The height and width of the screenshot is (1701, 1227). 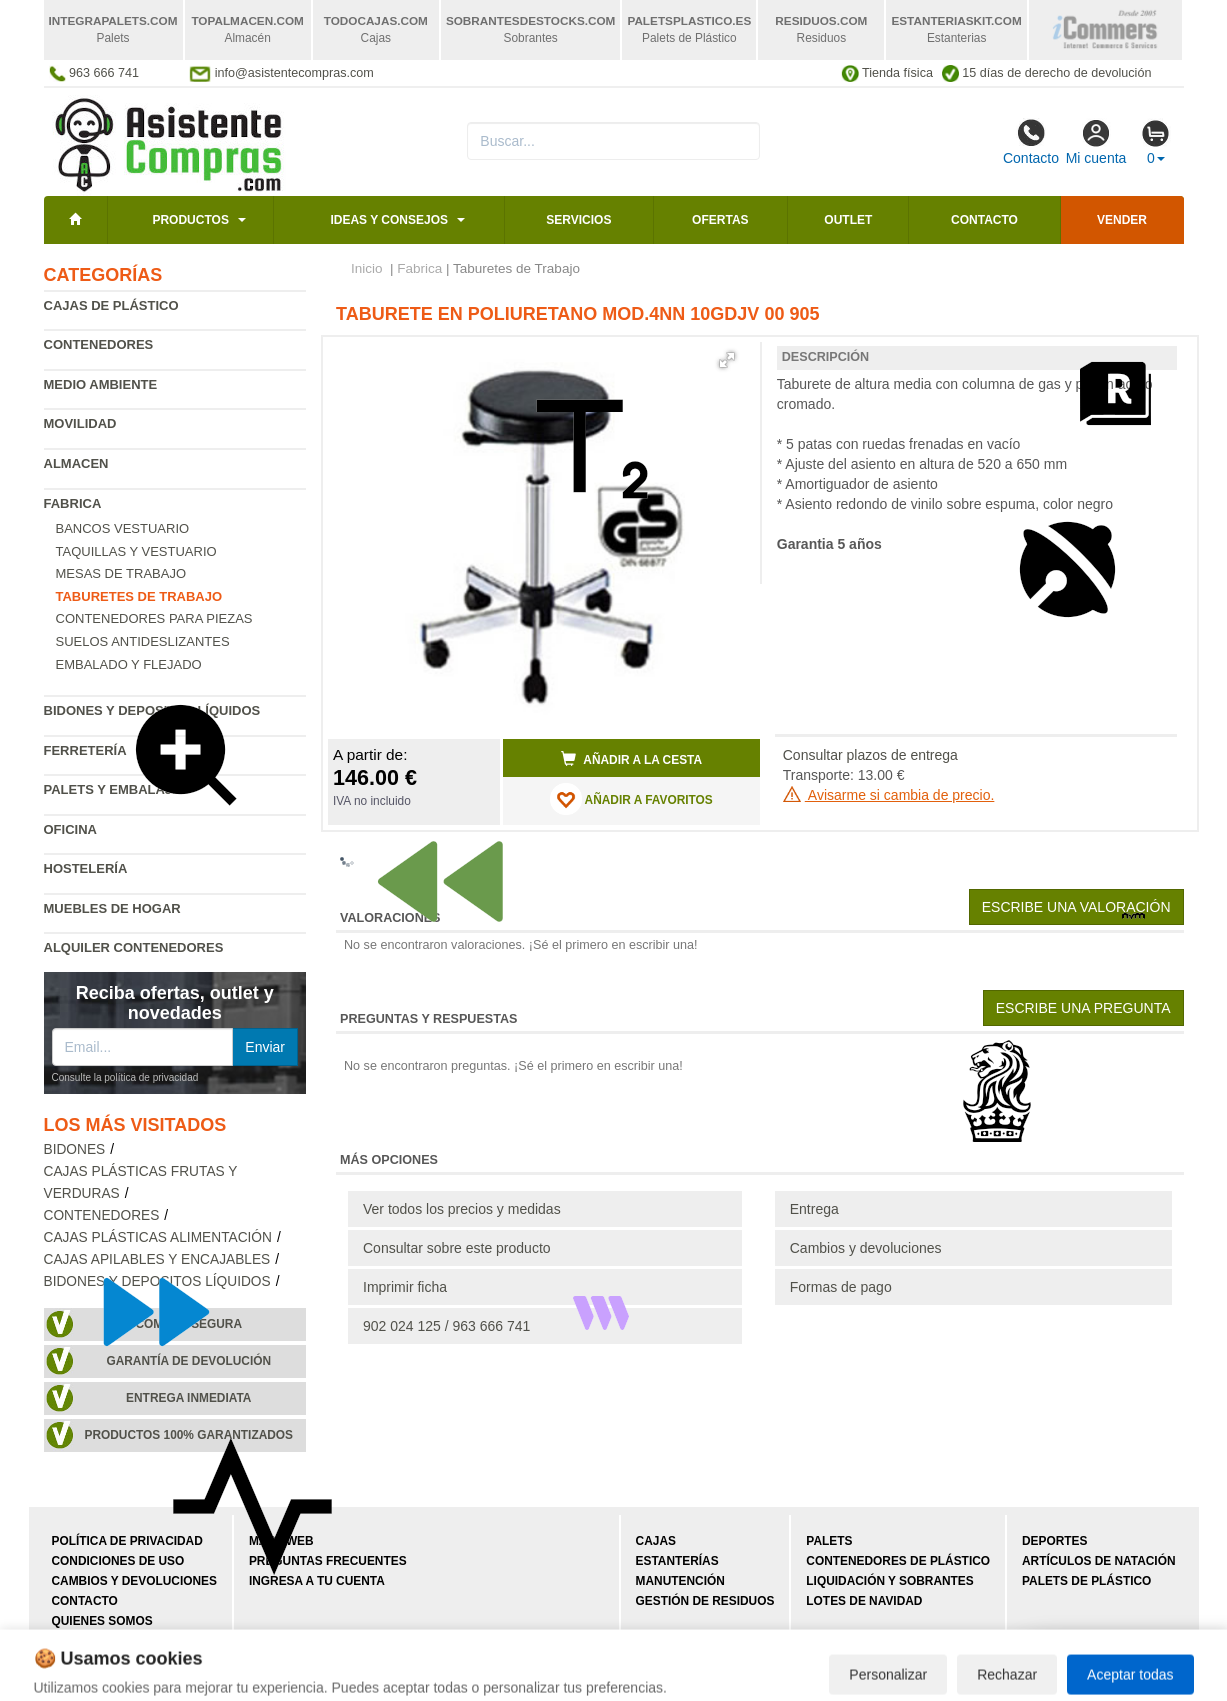 I want to click on zoom in on content, so click(x=185, y=754).